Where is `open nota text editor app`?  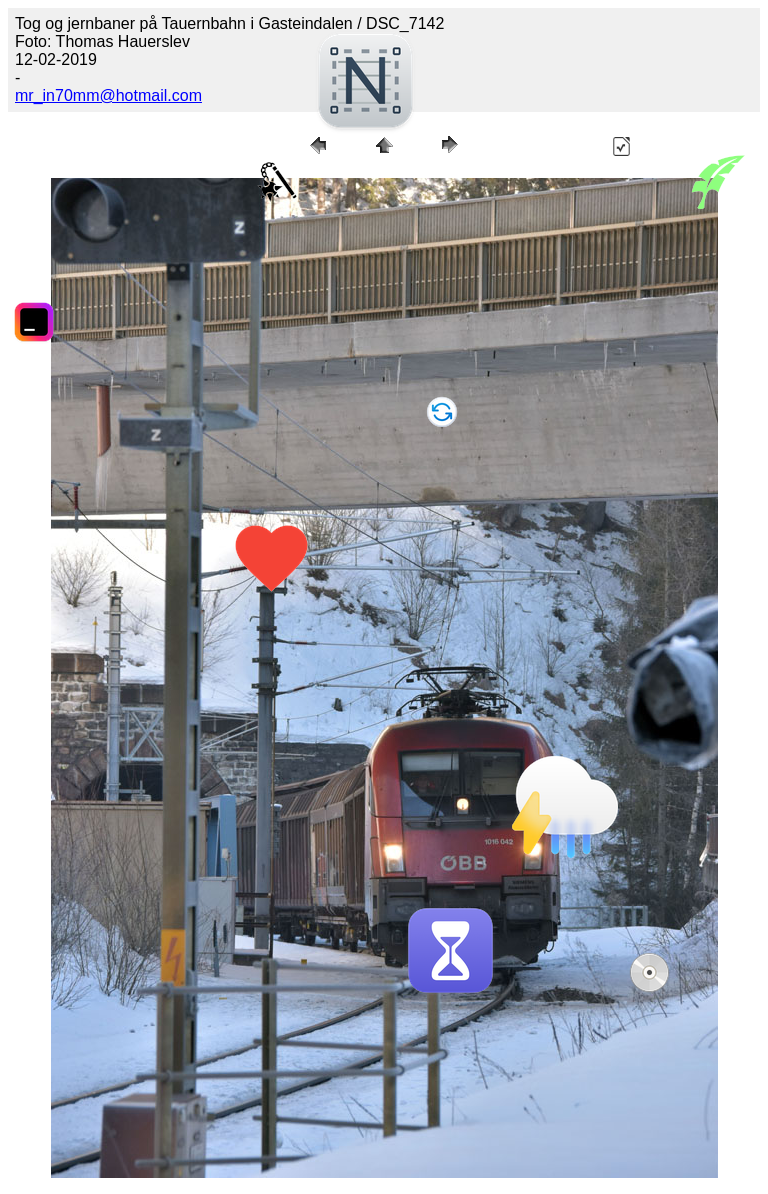 open nota text editor app is located at coordinates (365, 80).